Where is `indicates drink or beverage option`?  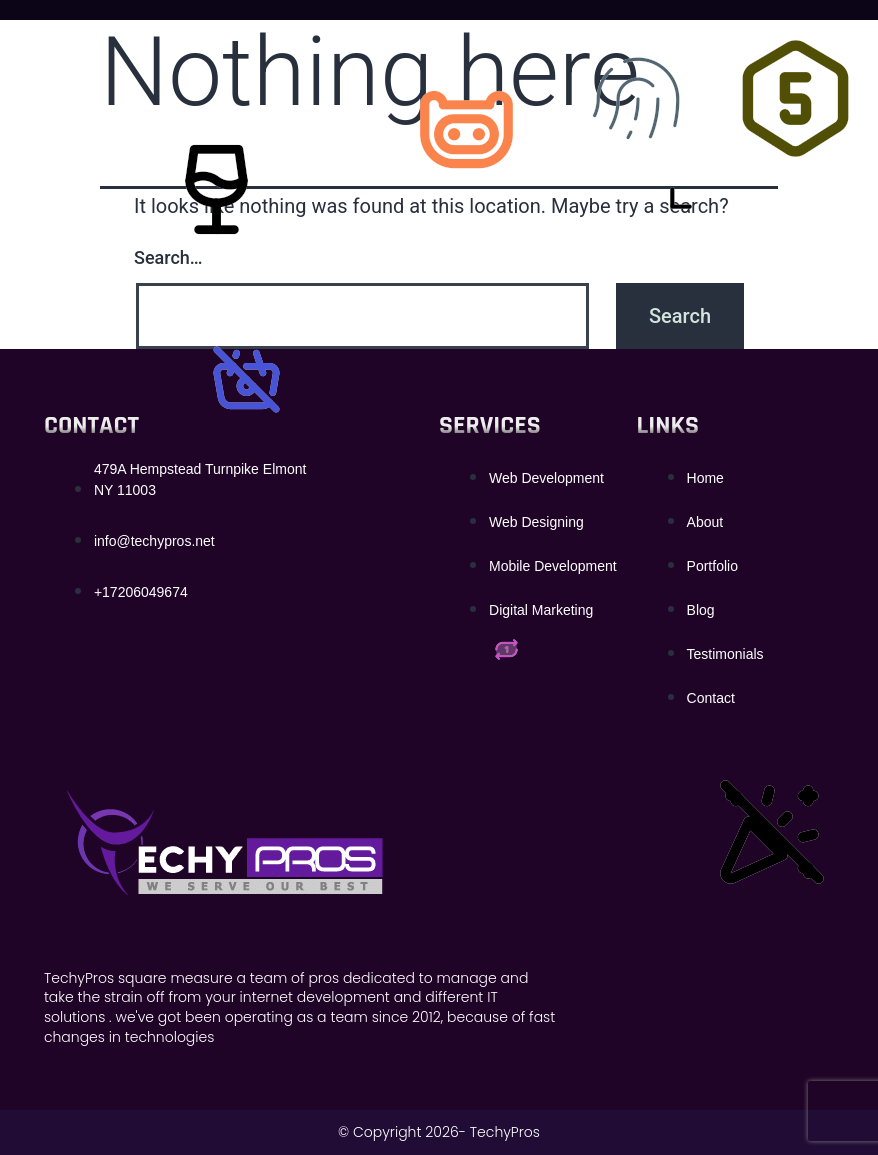
indicates drink or beverage option is located at coordinates (216, 189).